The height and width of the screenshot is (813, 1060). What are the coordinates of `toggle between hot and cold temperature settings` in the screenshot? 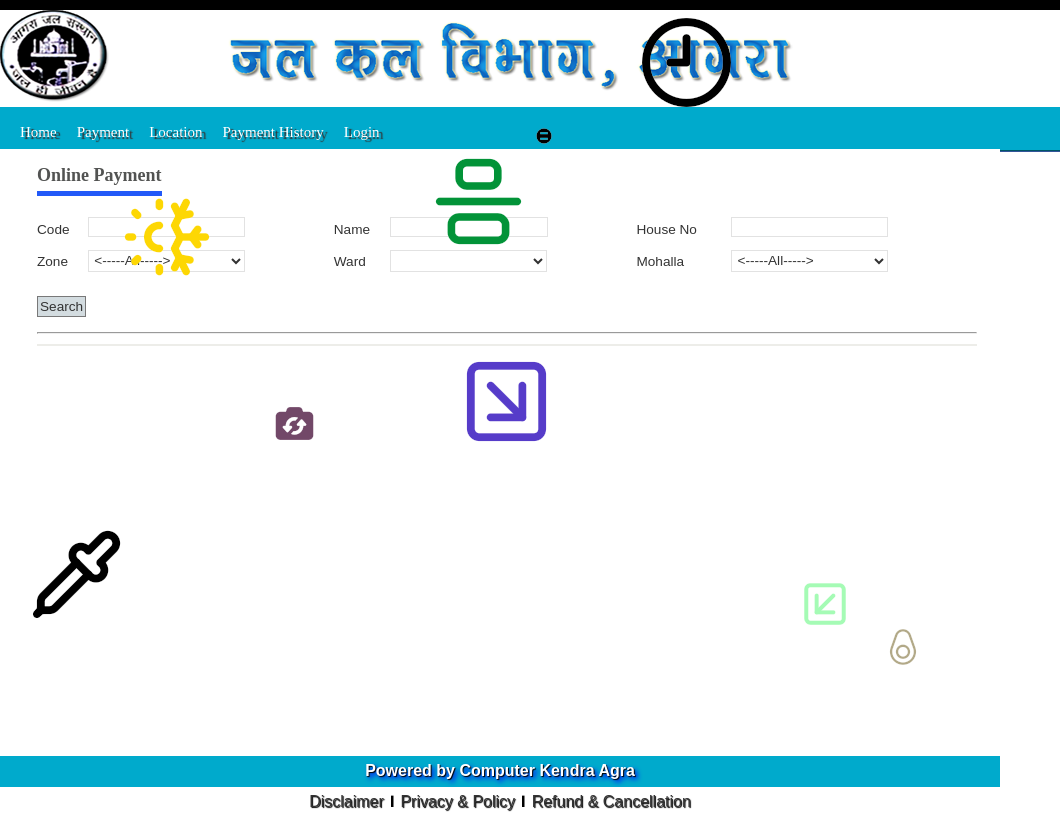 It's located at (167, 237).